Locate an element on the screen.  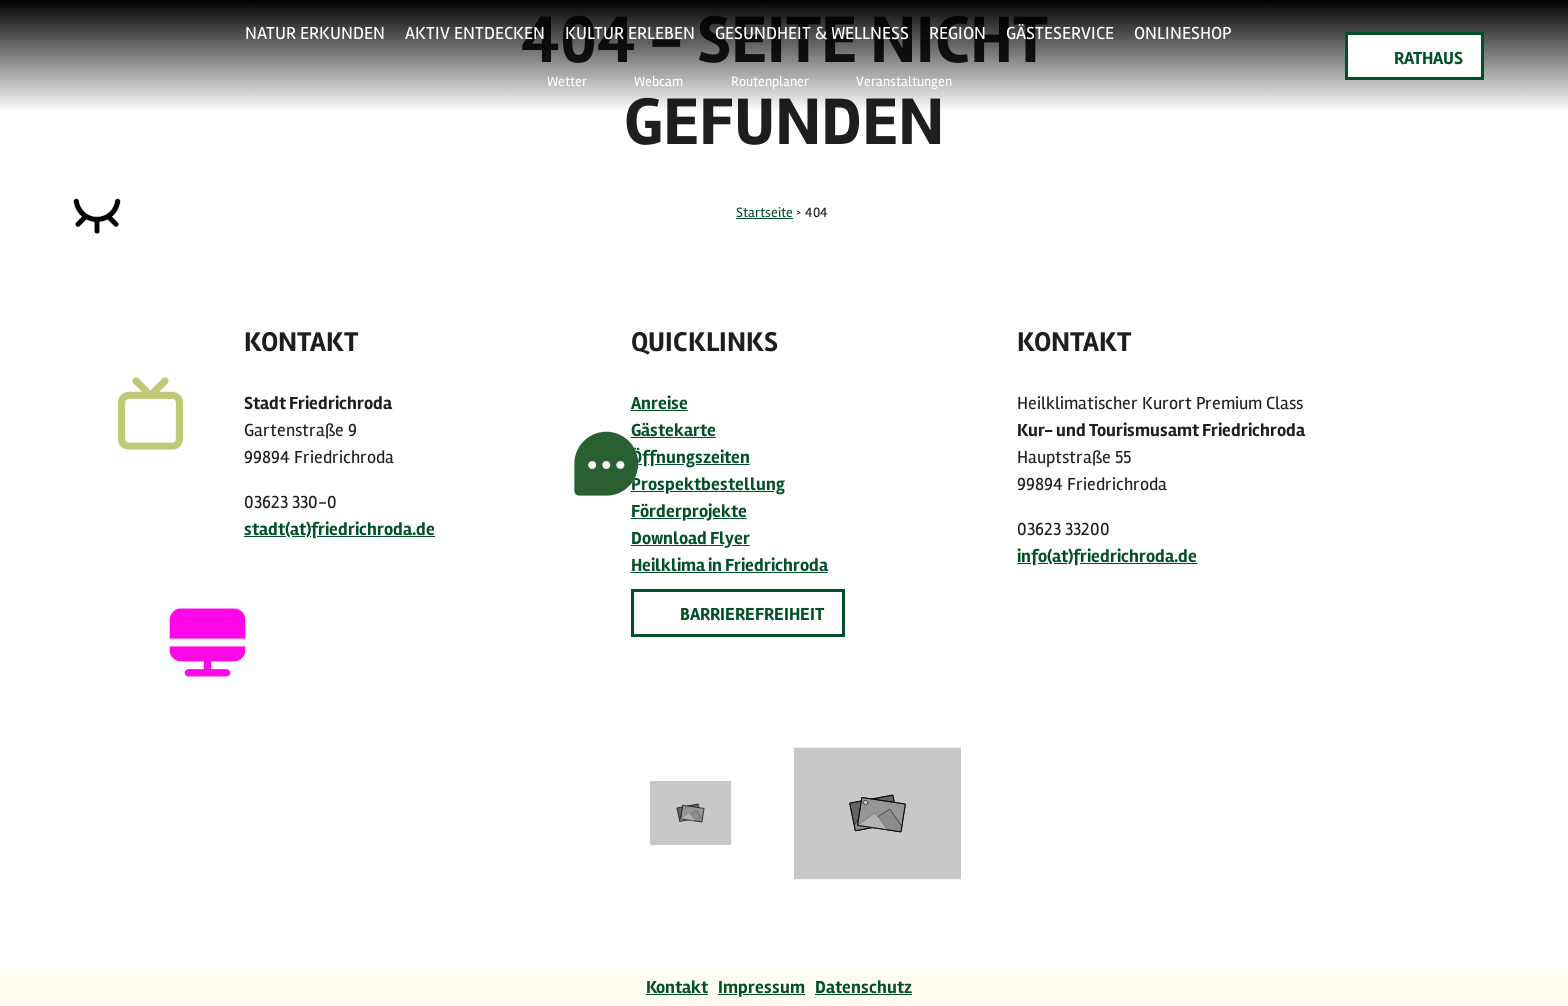
hide password or sensitive content is located at coordinates (97, 213).